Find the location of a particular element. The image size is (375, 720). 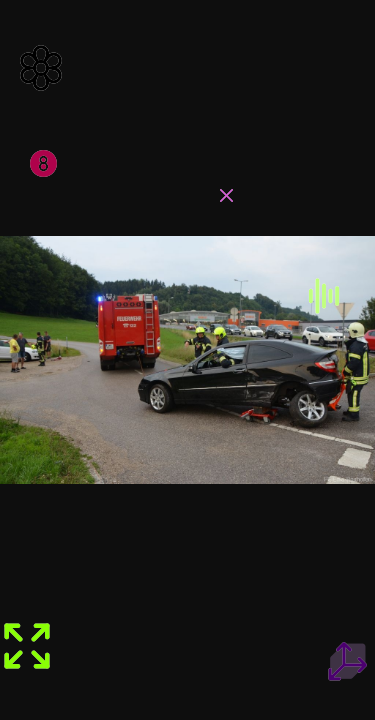

access nature or garden-related features is located at coordinates (41, 68).